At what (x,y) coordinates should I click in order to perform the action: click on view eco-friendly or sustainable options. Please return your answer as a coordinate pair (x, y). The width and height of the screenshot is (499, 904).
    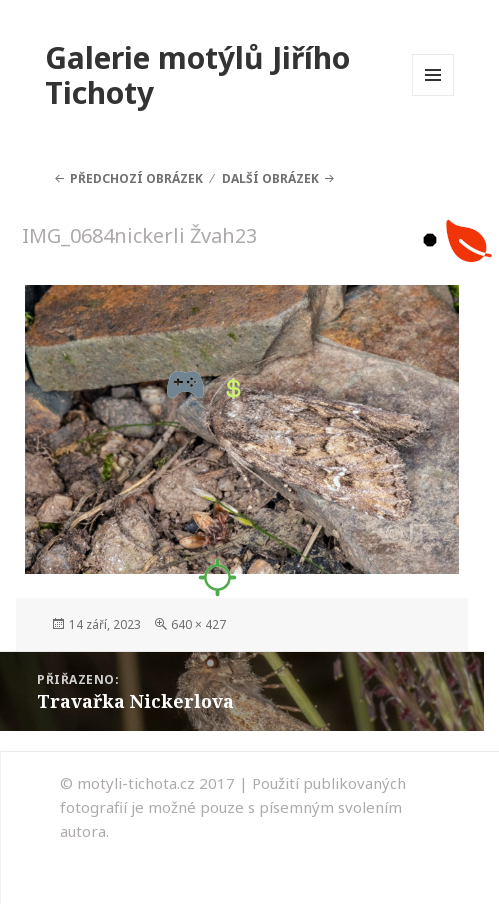
    Looking at the image, I should click on (469, 241).